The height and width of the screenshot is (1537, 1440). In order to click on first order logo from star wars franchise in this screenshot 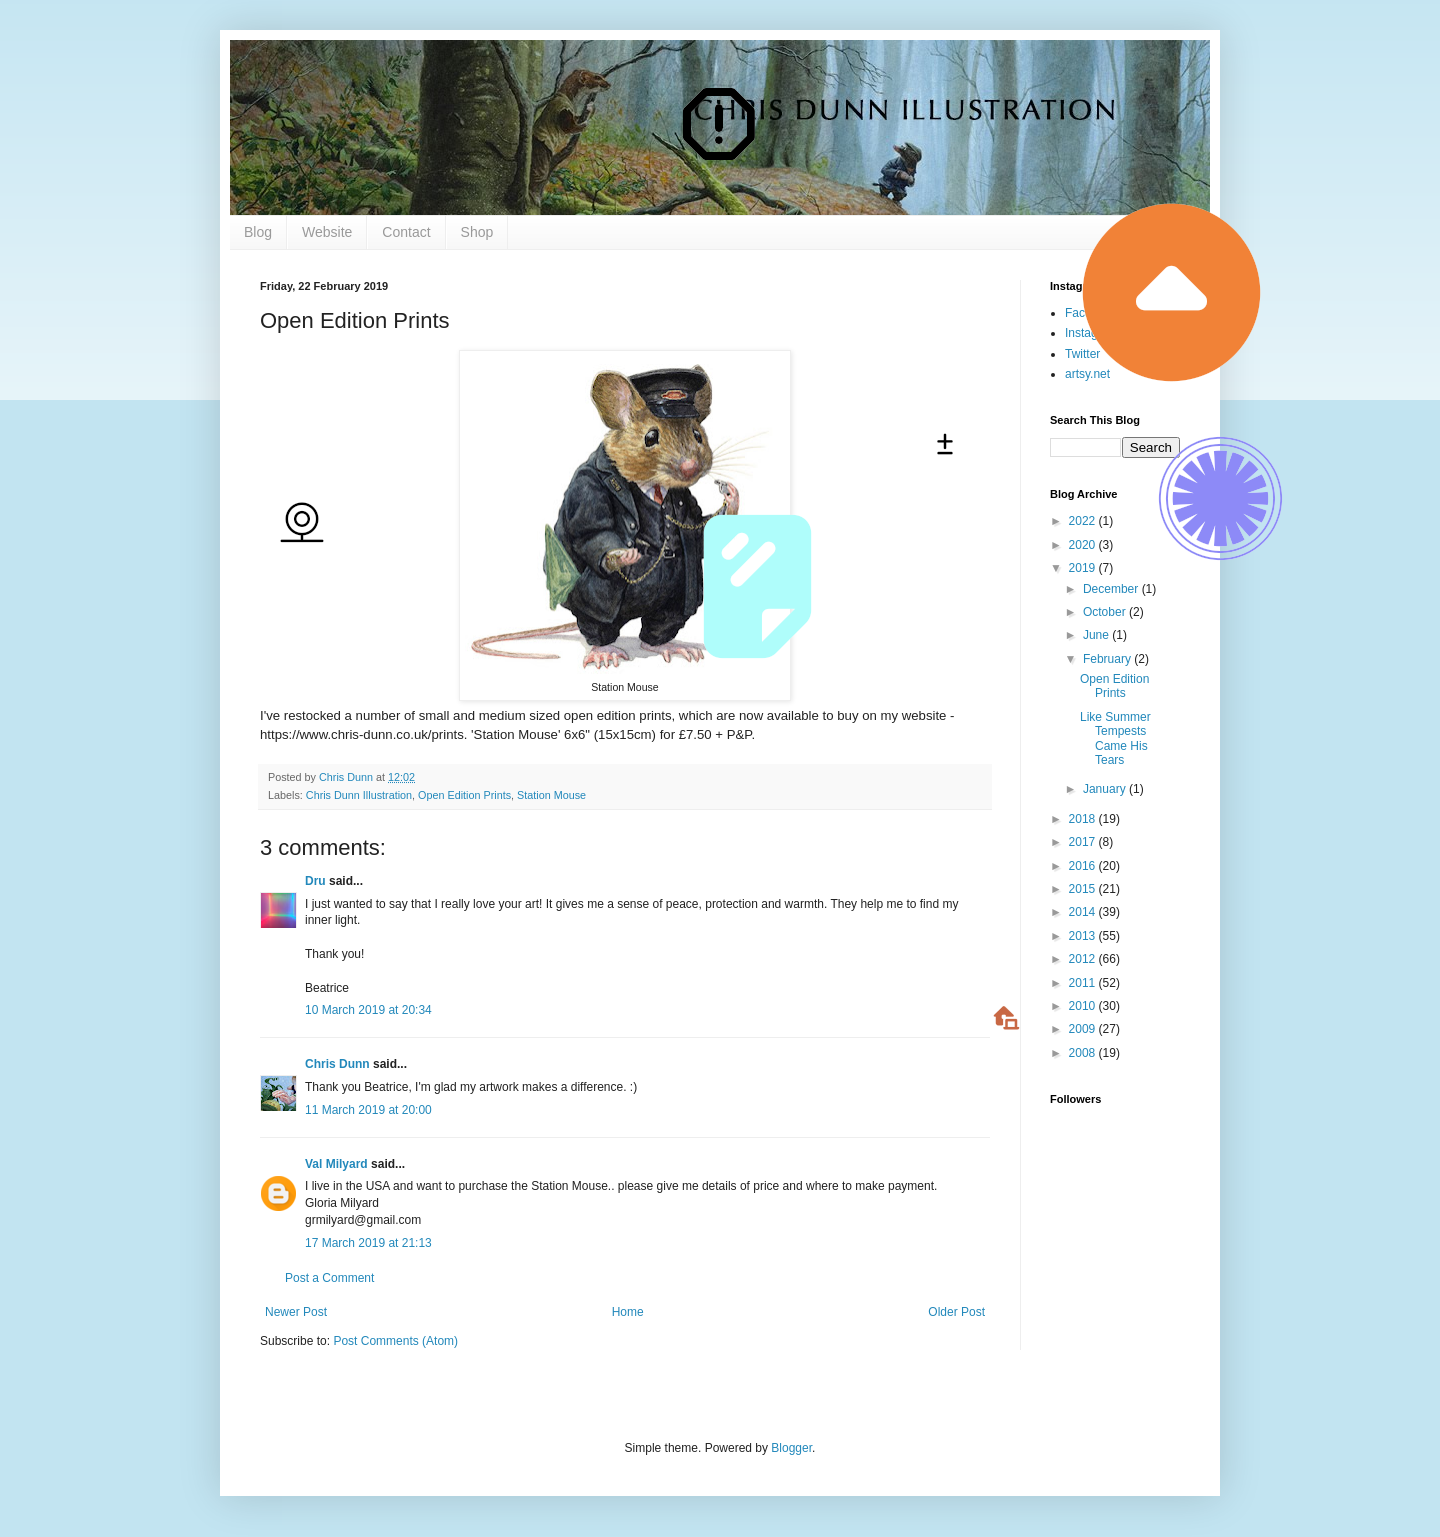, I will do `click(1220, 498)`.